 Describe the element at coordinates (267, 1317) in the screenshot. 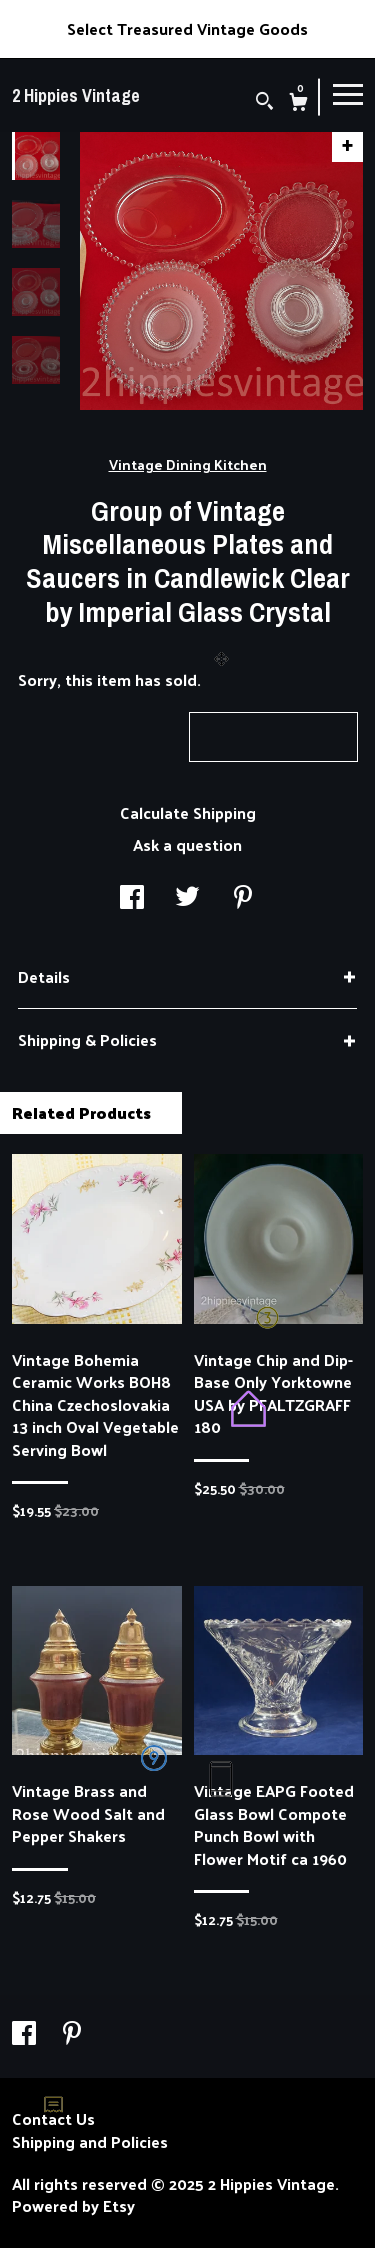

I see `indicates step three in a multi-step process` at that location.